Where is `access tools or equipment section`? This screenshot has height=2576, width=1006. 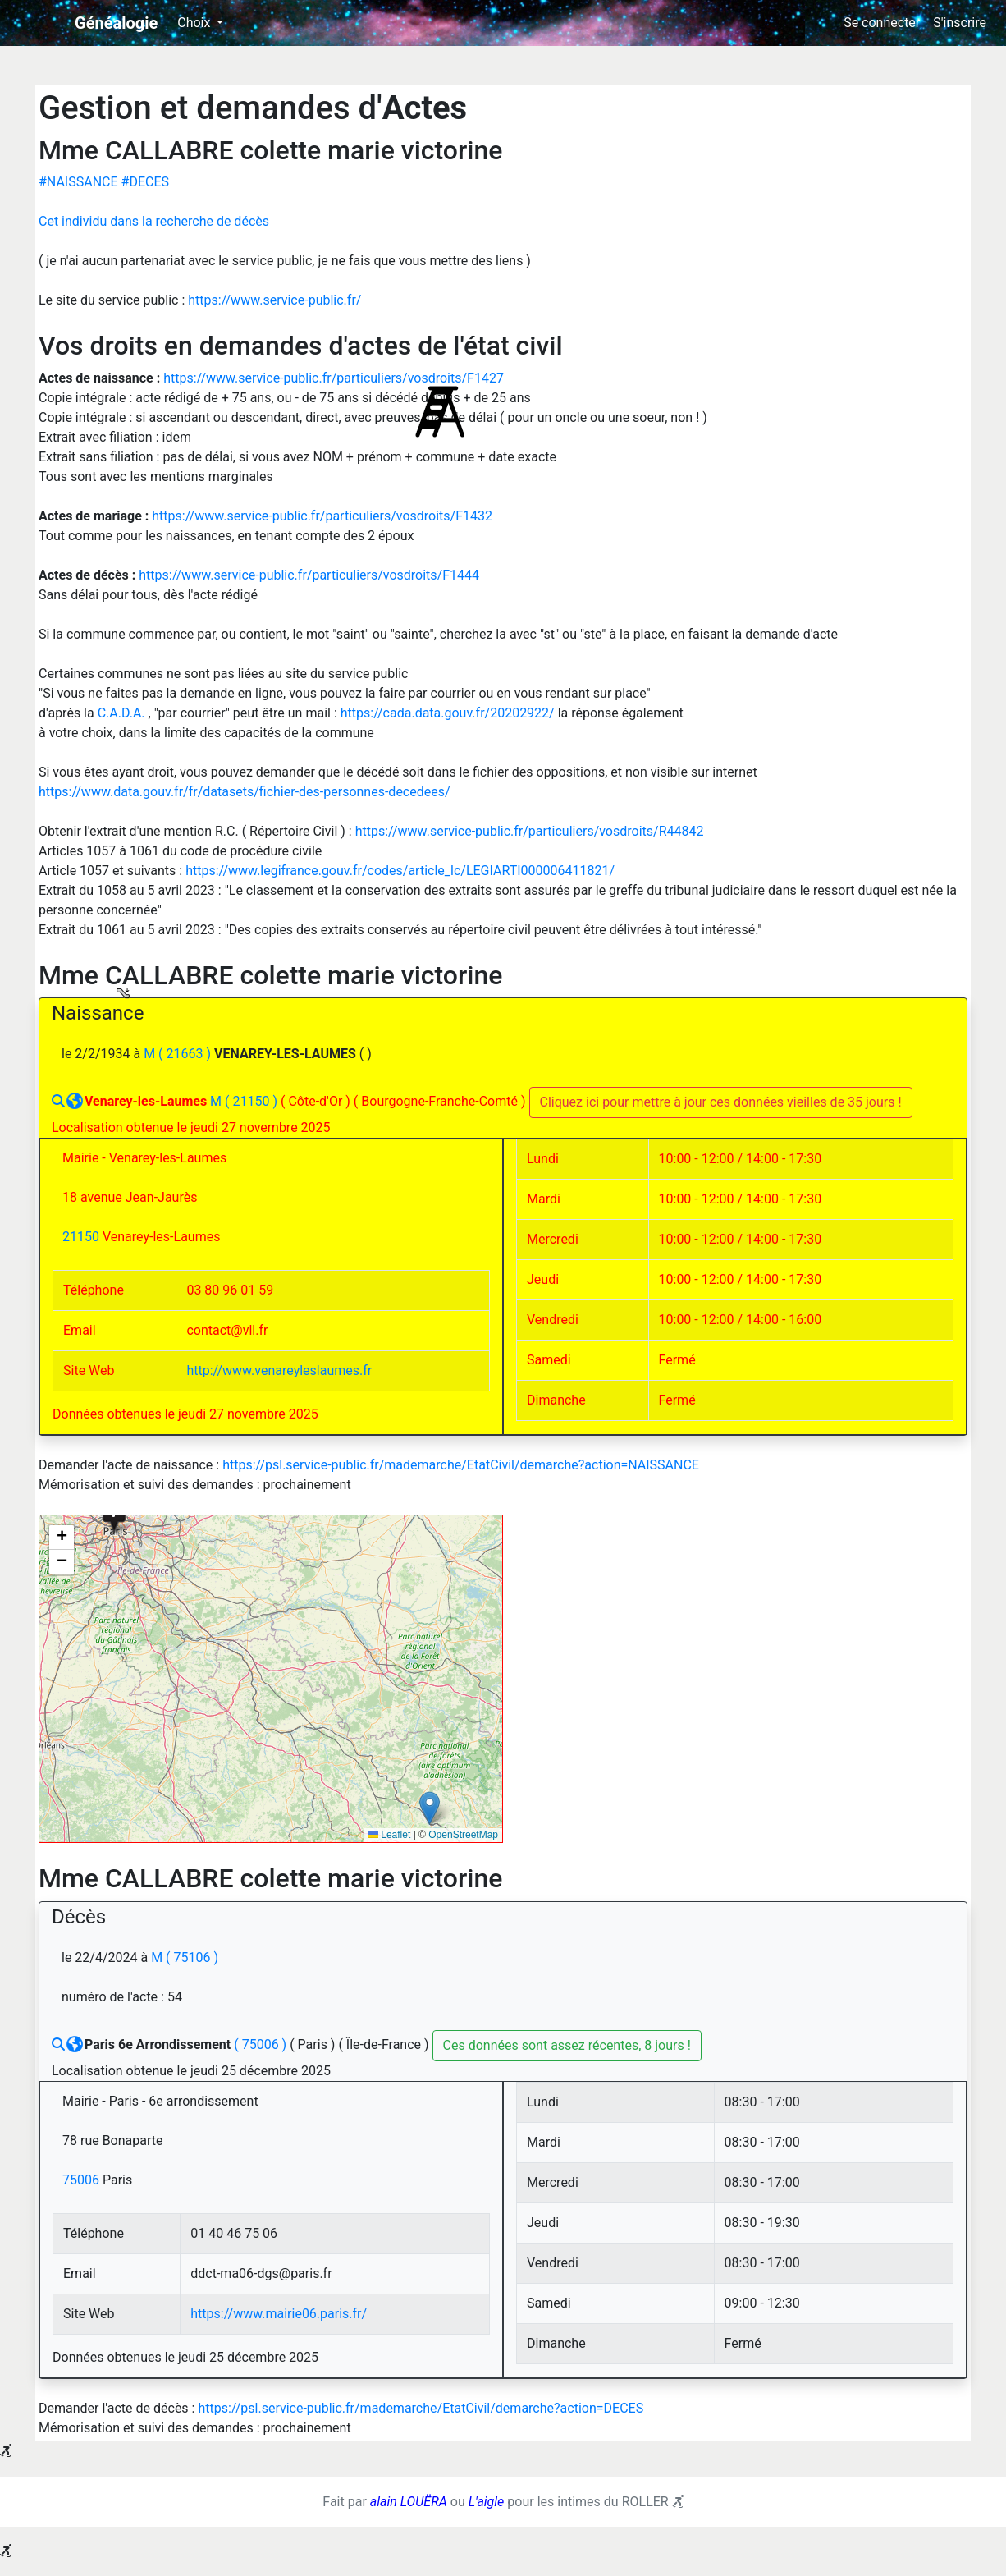
access tools or equipment section is located at coordinates (441, 411).